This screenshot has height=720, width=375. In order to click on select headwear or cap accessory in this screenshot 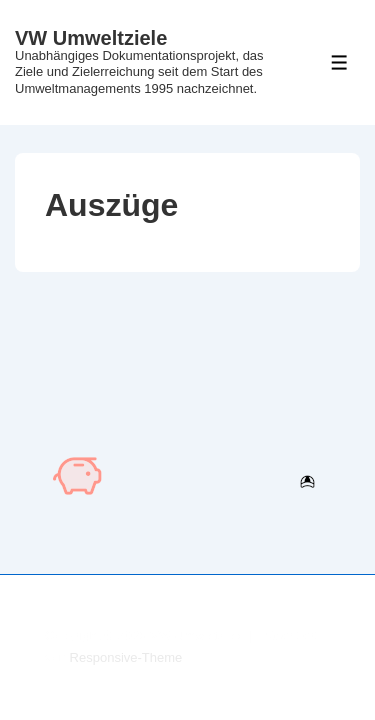, I will do `click(307, 482)`.